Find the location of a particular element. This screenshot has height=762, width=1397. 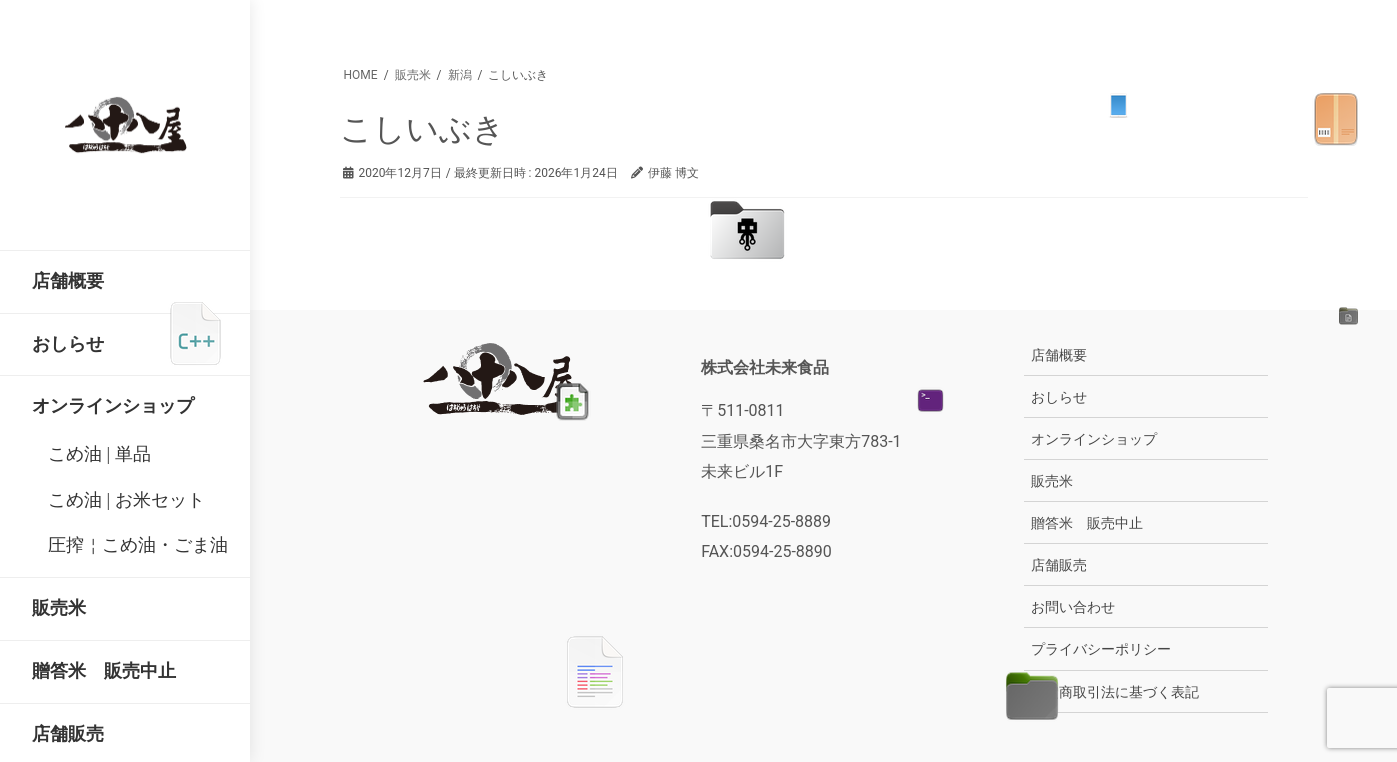

open root terminal with administrator privileges is located at coordinates (930, 400).